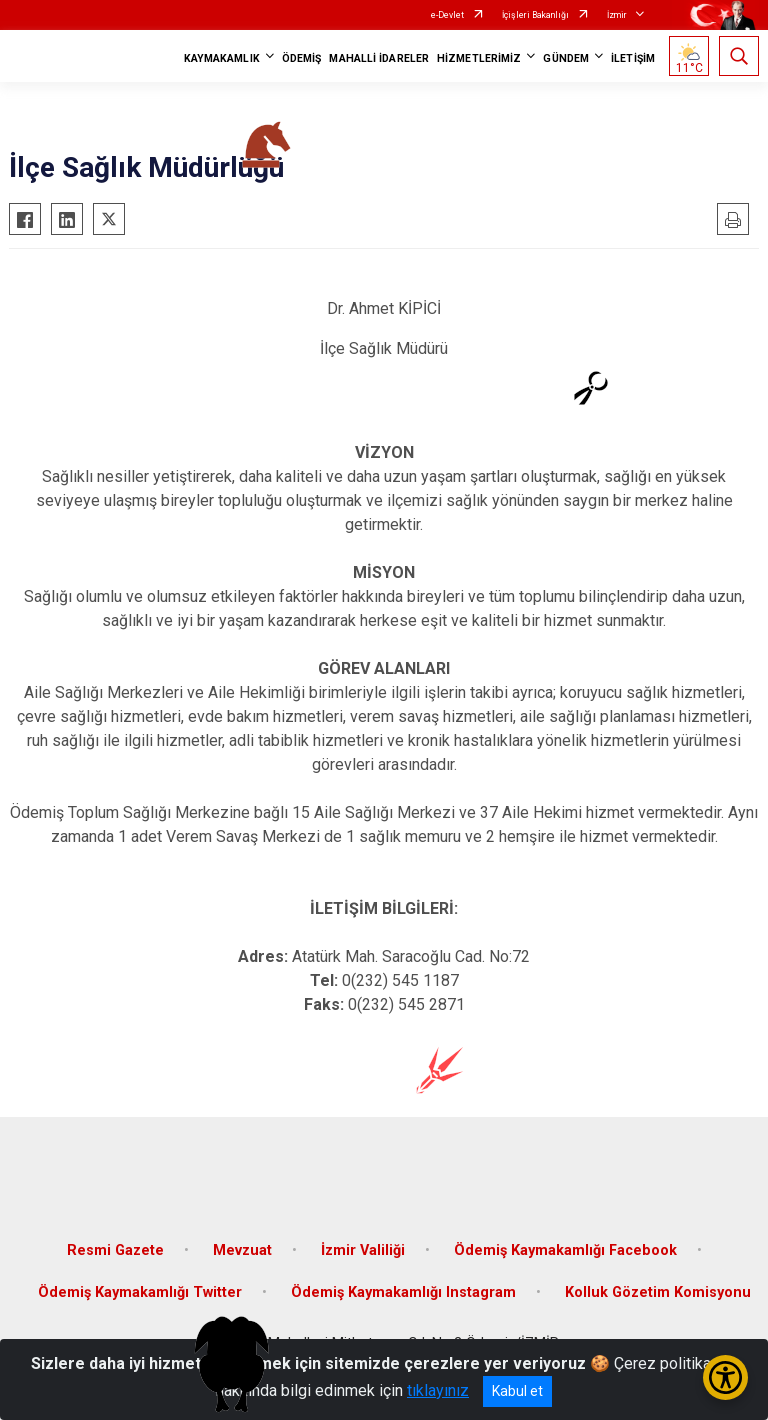 The width and height of the screenshot is (768, 1420). Describe the element at coordinates (440, 1070) in the screenshot. I see `select a magic or water-based weapon` at that location.